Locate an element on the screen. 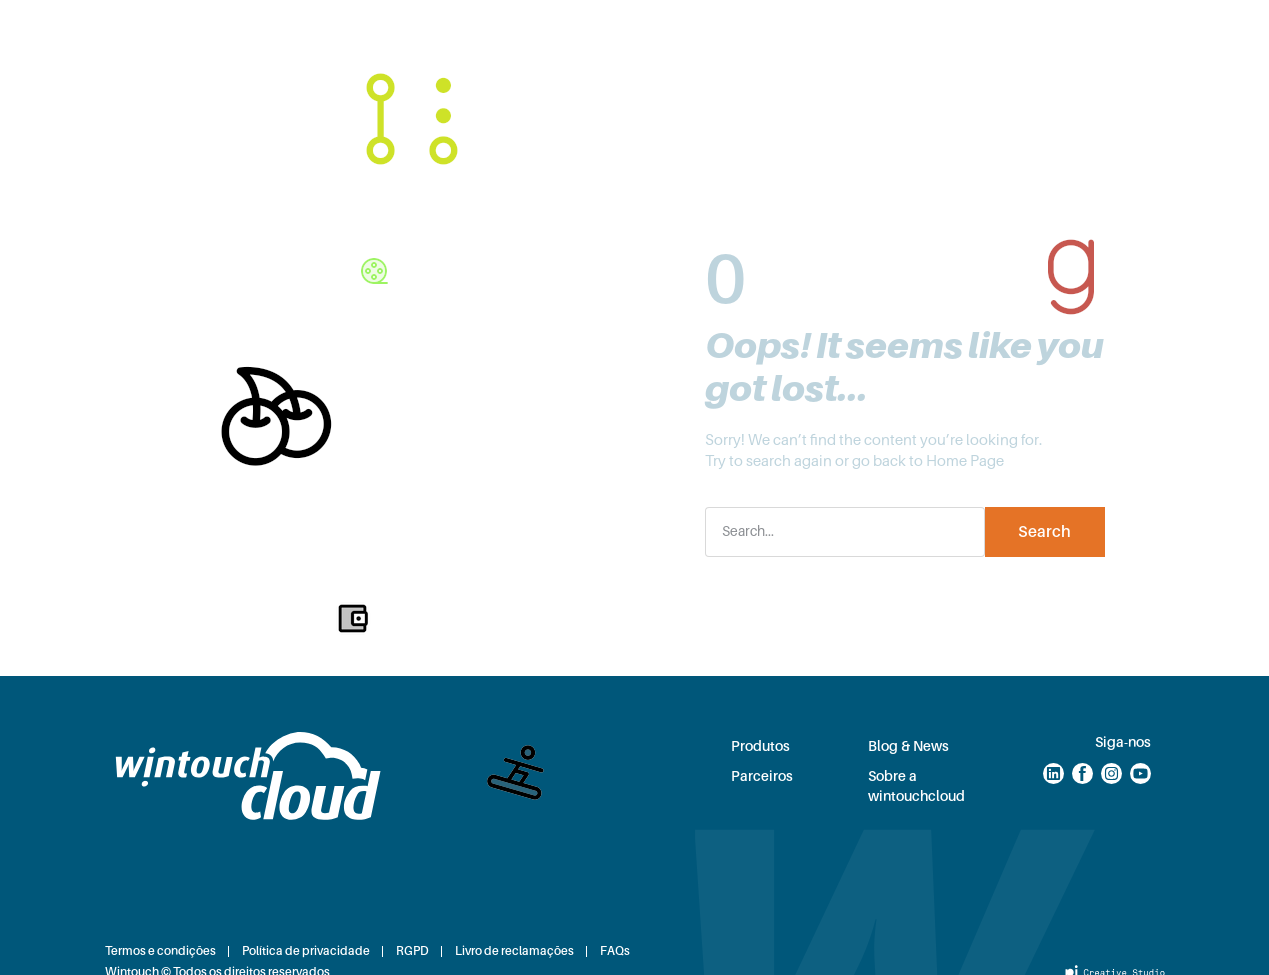 The width and height of the screenshot is (1269, 975). create a draft pull request is located at coordinates (412, 119).